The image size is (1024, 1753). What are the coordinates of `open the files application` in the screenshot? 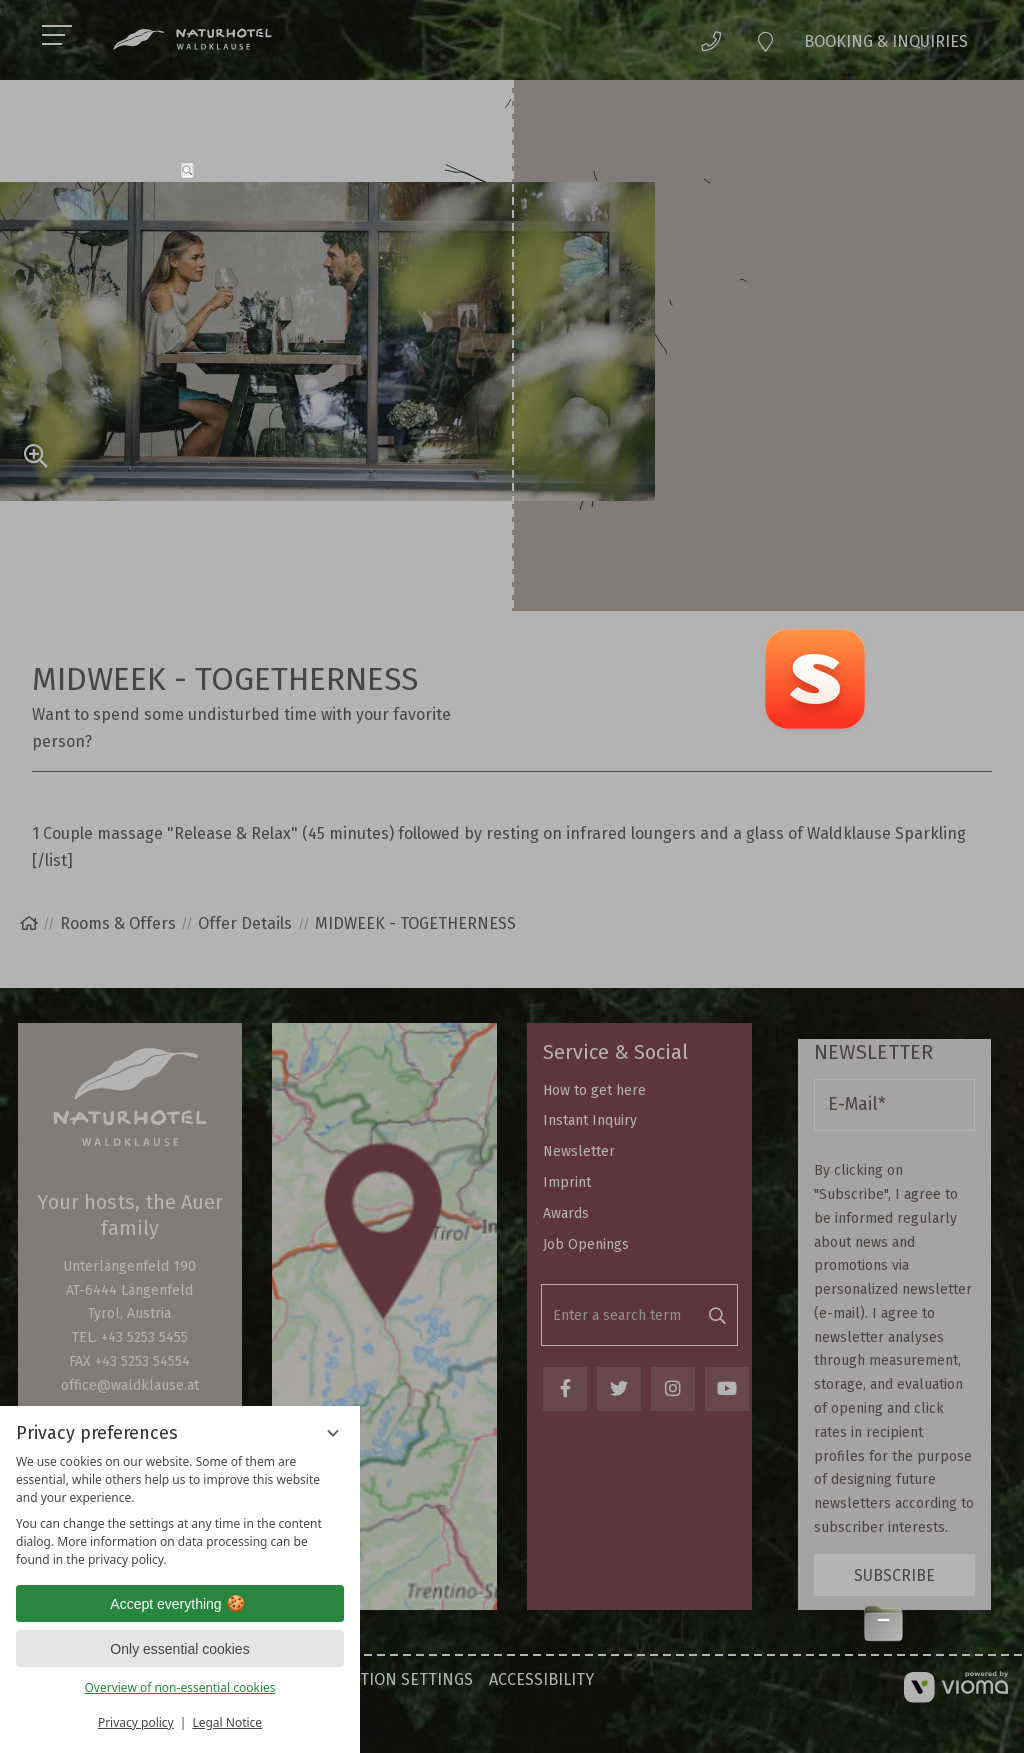 It's located at (883, 1623).